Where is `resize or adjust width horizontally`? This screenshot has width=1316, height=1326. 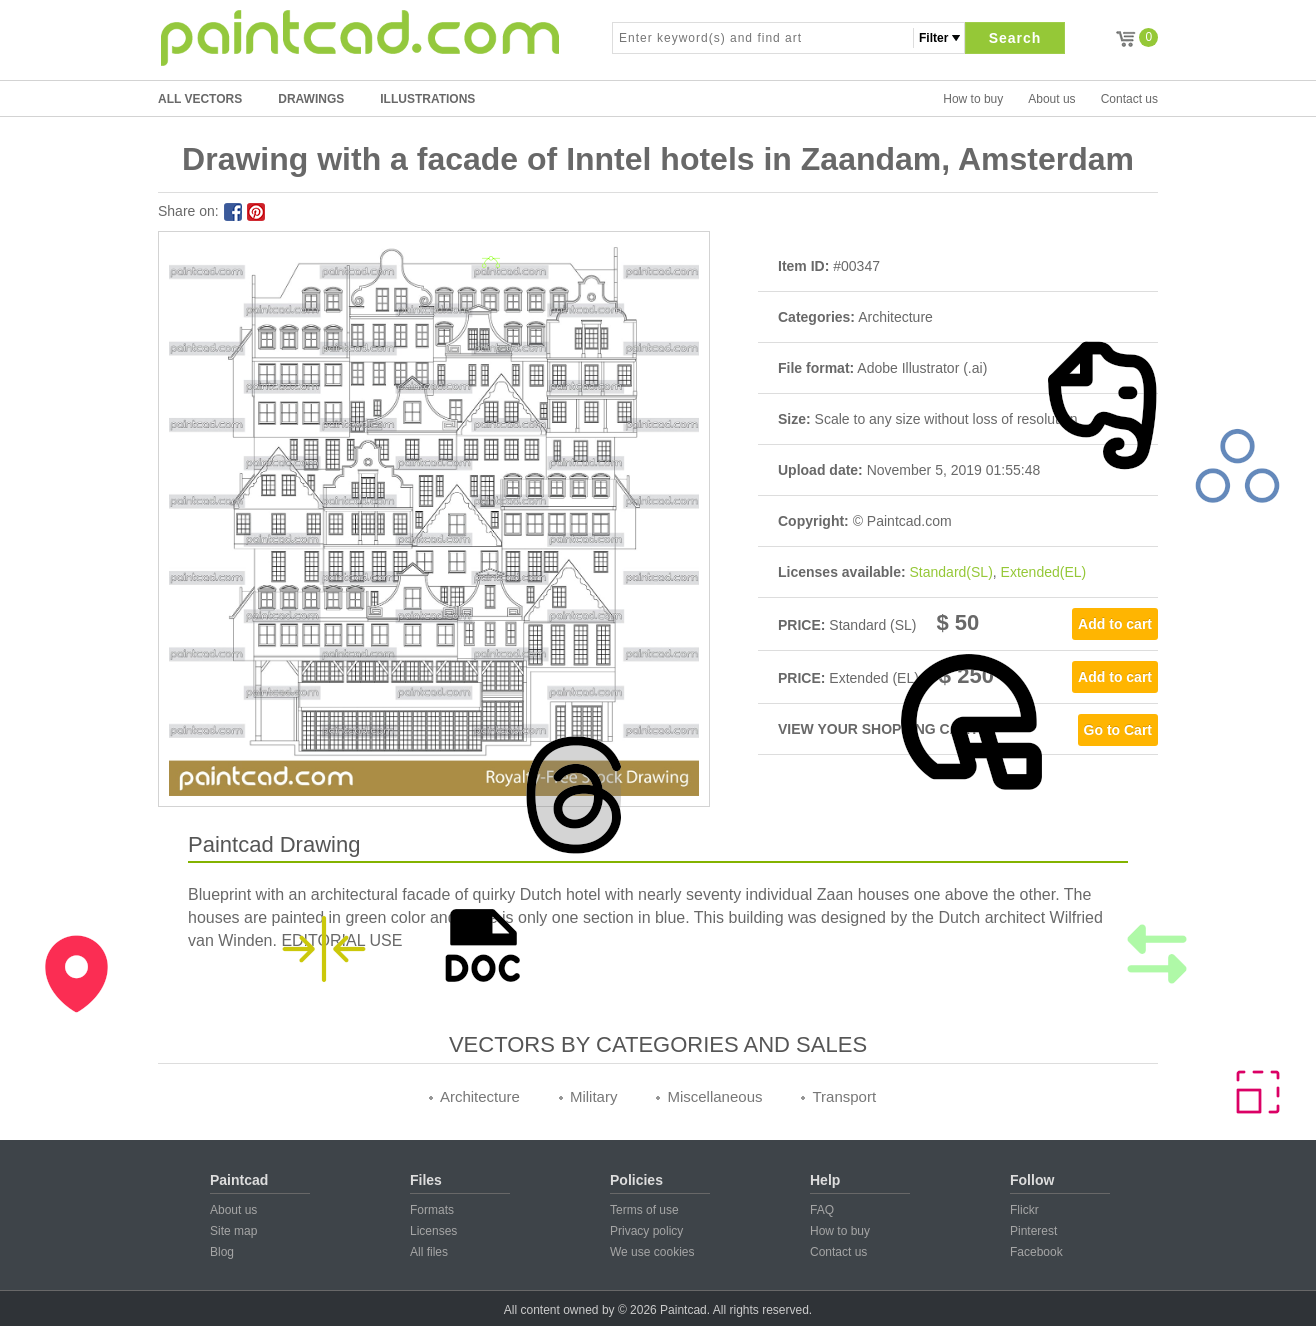 resize or adjust width horizontally is located at coordinates (1157, 954).